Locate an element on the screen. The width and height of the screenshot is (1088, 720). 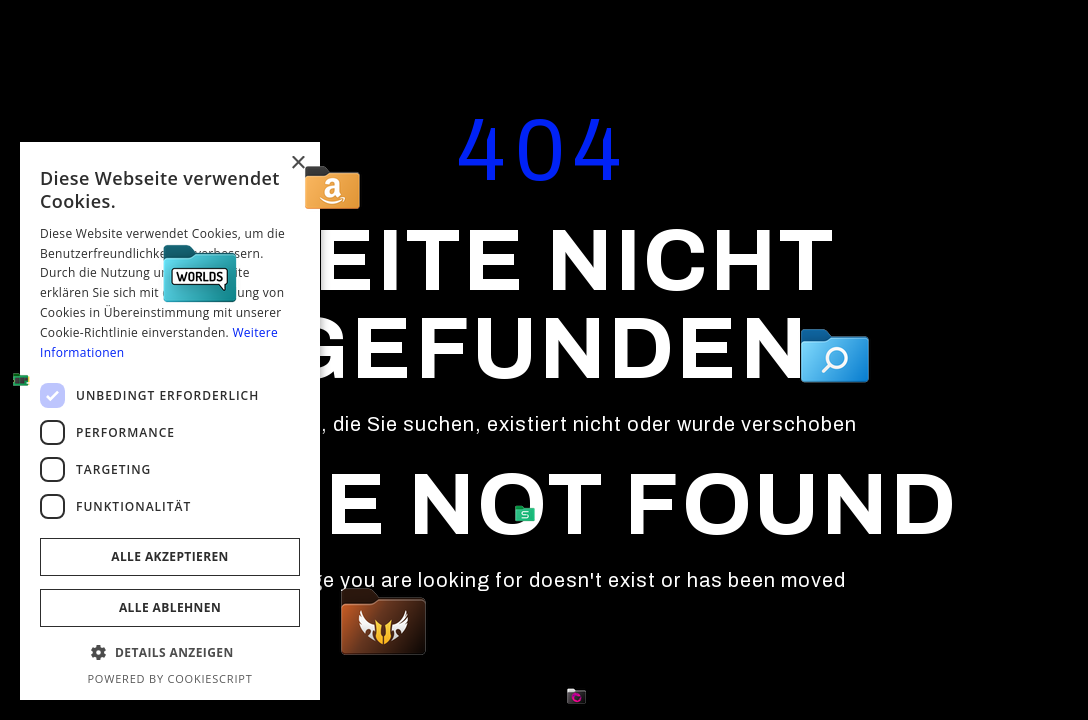
open vrchat worlds folder is located at coordinates (199, 275).